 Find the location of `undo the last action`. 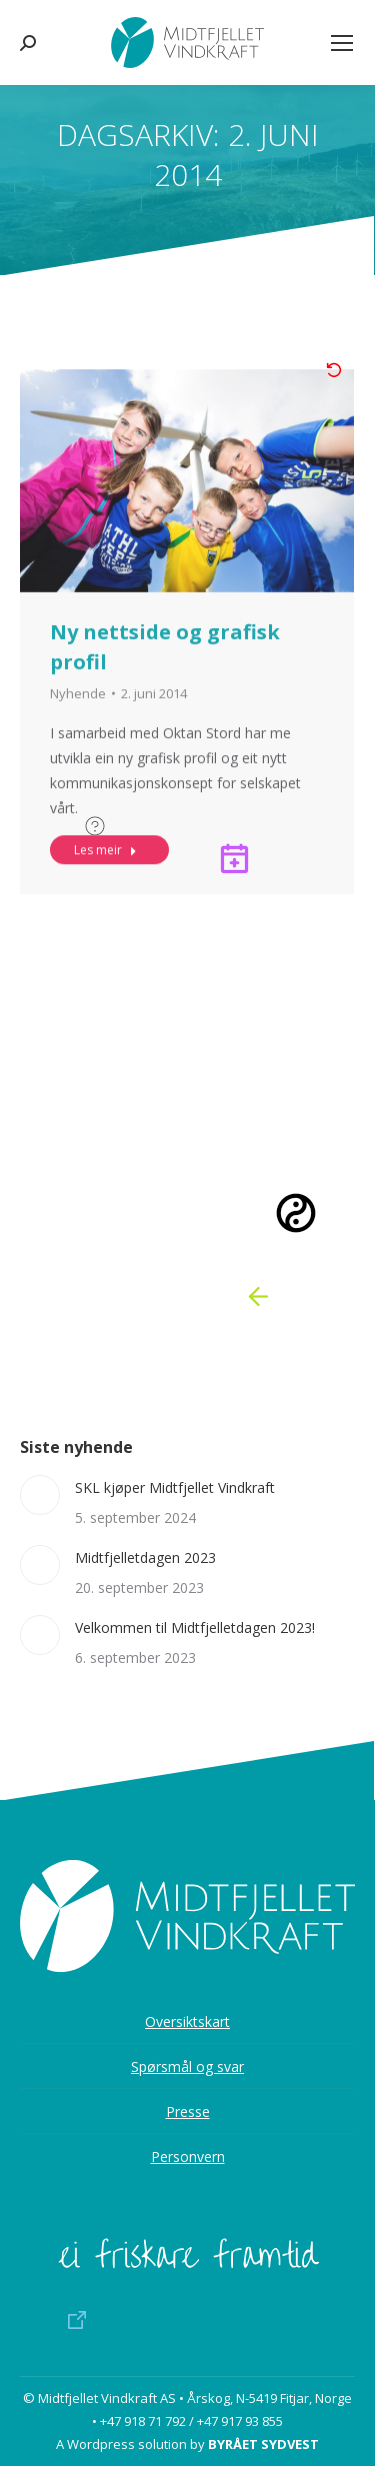

undo the last action is located at coordinates (334, 370).